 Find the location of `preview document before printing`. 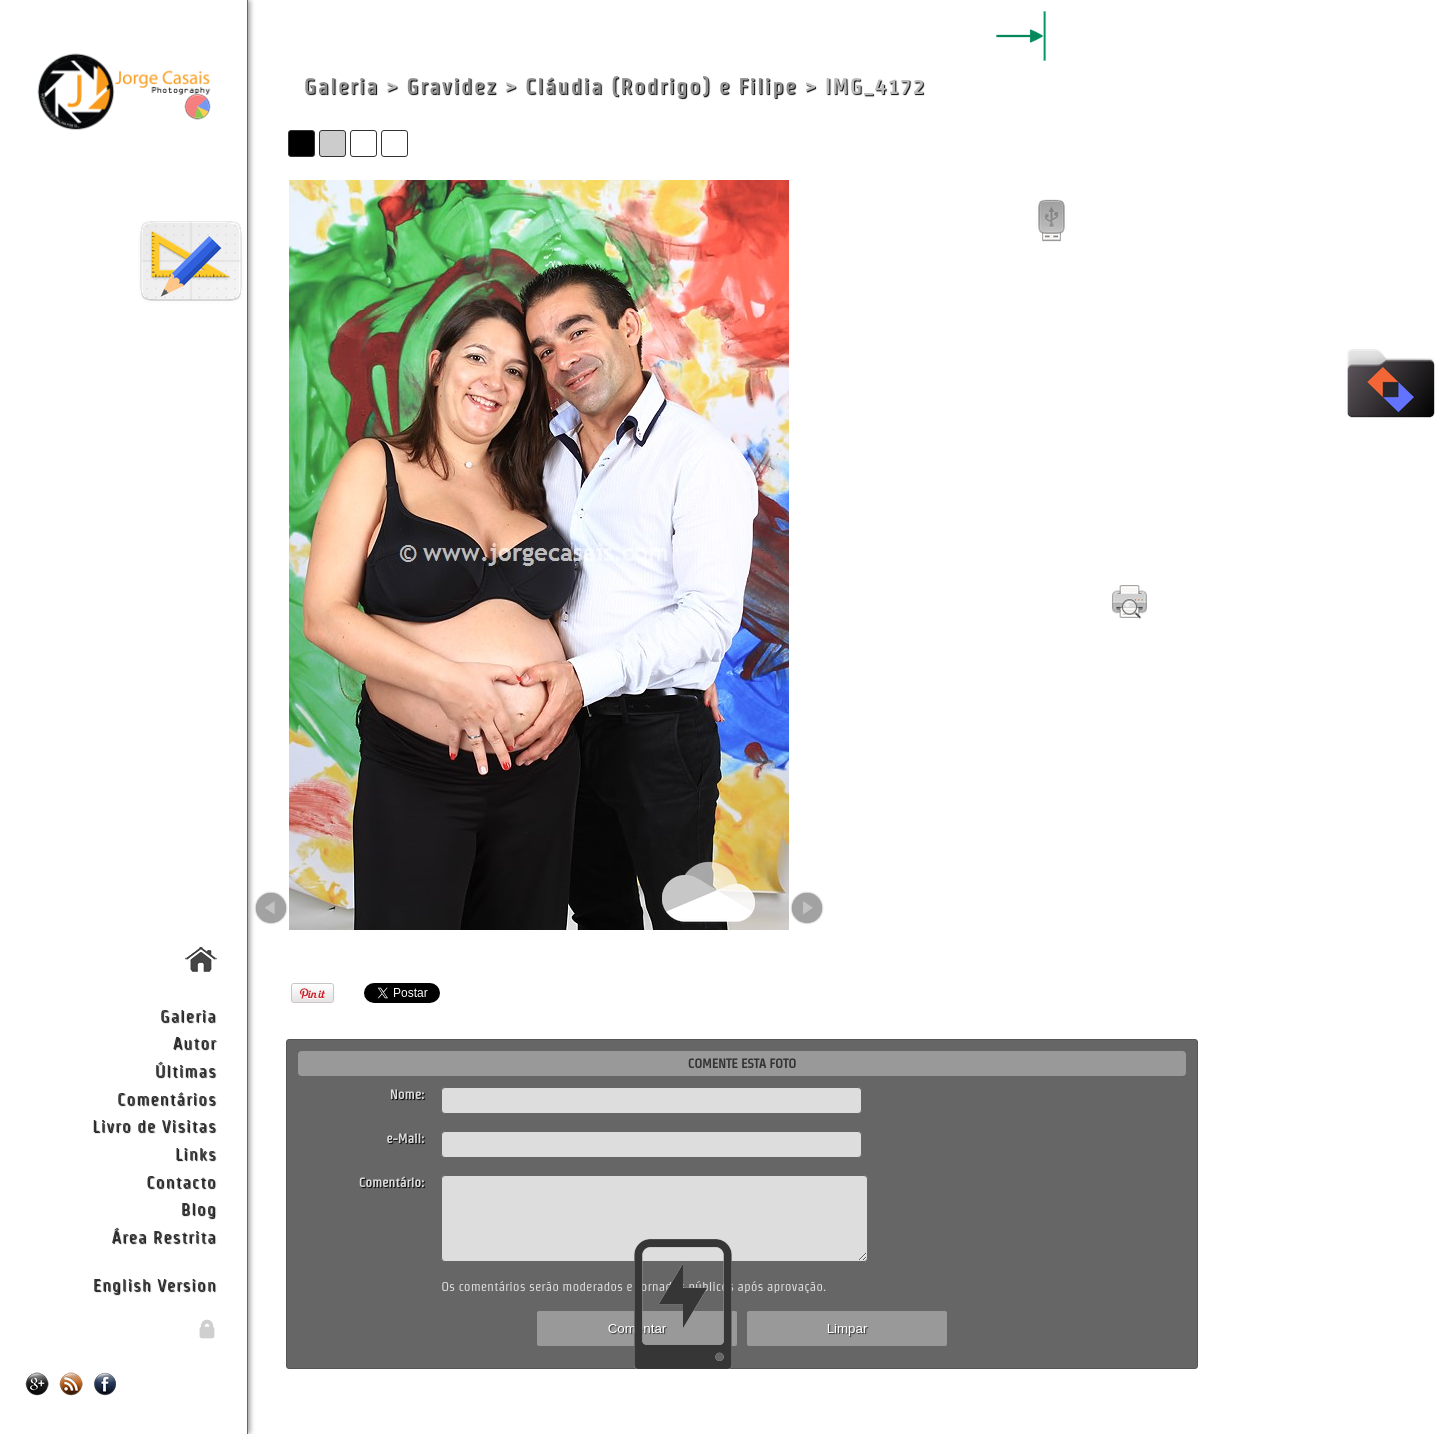

preview document before printing is located at coordinates (1129, 601).